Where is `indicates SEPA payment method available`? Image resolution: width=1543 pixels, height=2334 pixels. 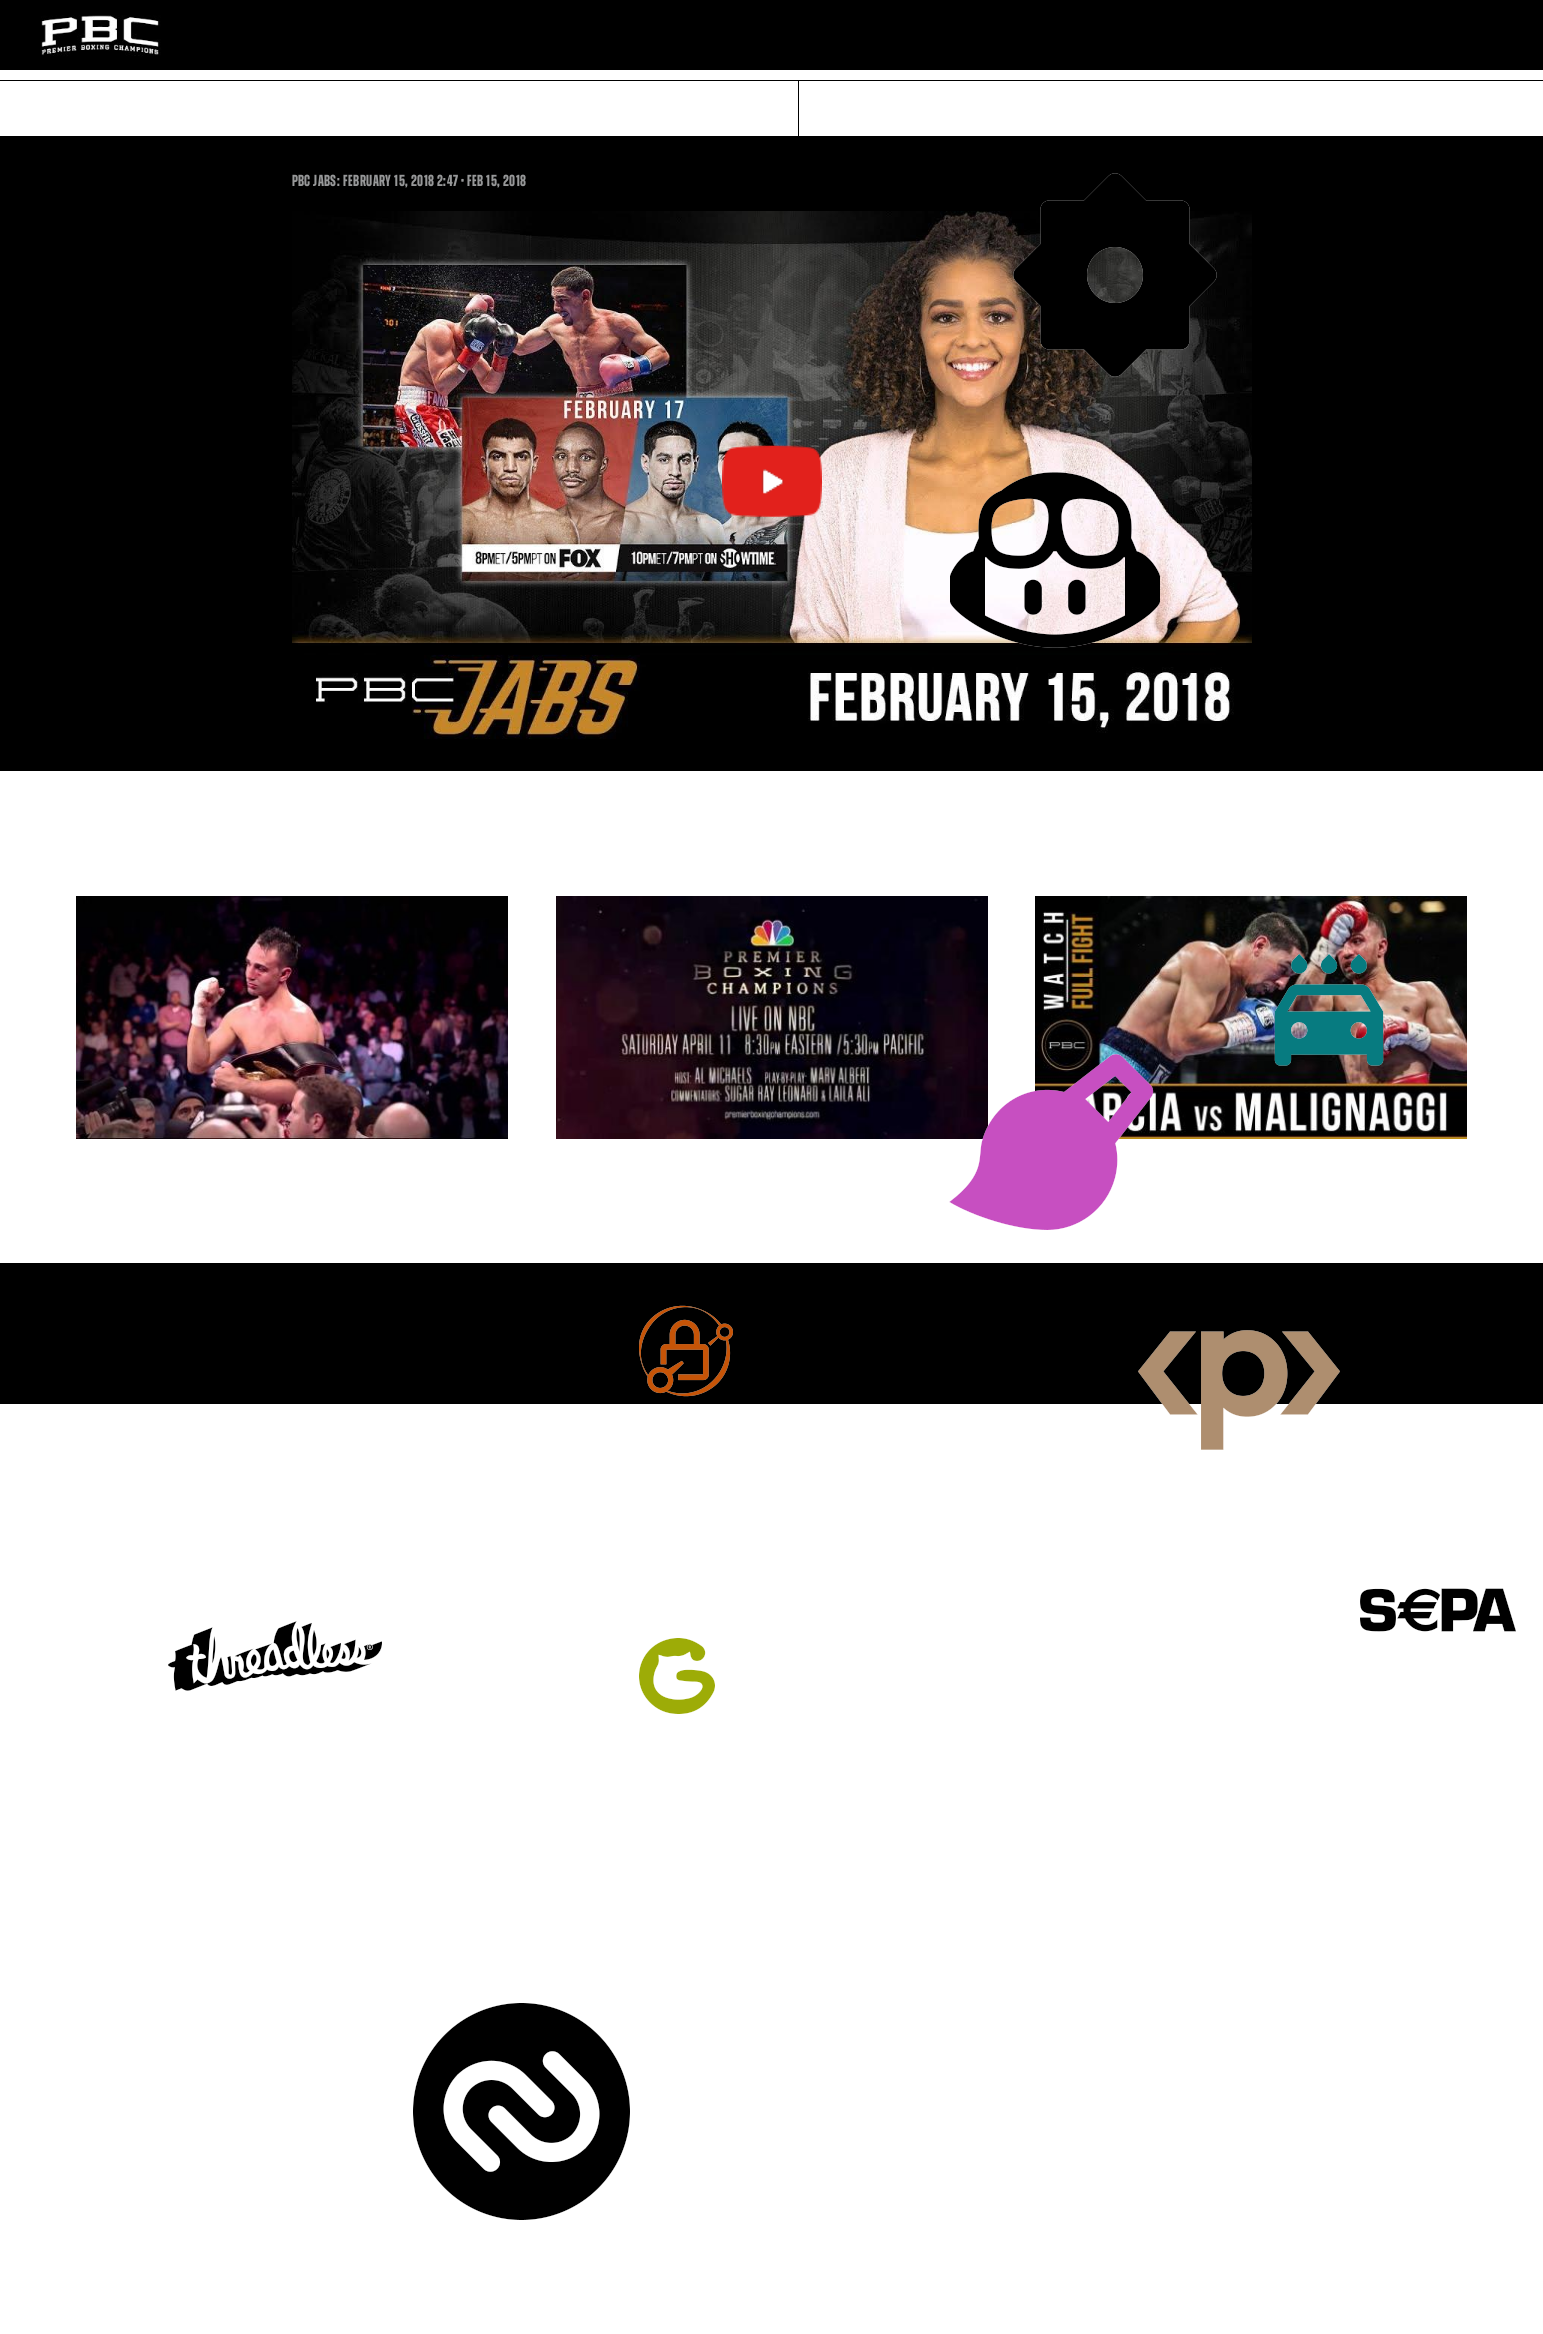 indicates SEPA payment method available is located at coordinates (1438, 1610).